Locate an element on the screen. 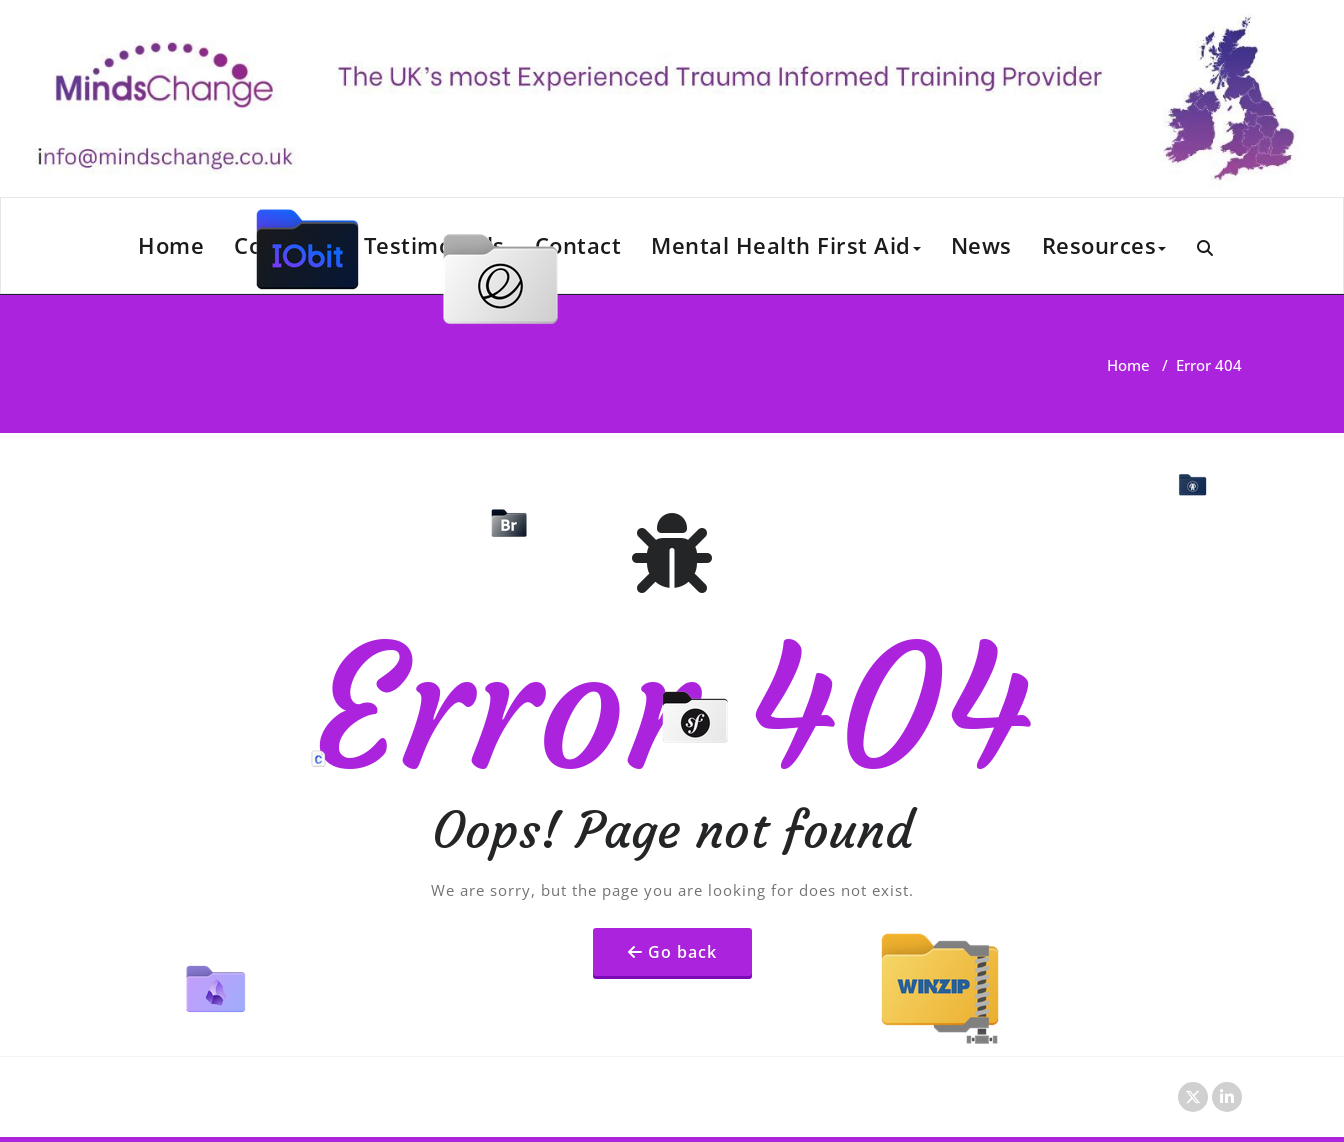  open NoLimits roller coaster simulation files is located at coordinates (1192, 485).